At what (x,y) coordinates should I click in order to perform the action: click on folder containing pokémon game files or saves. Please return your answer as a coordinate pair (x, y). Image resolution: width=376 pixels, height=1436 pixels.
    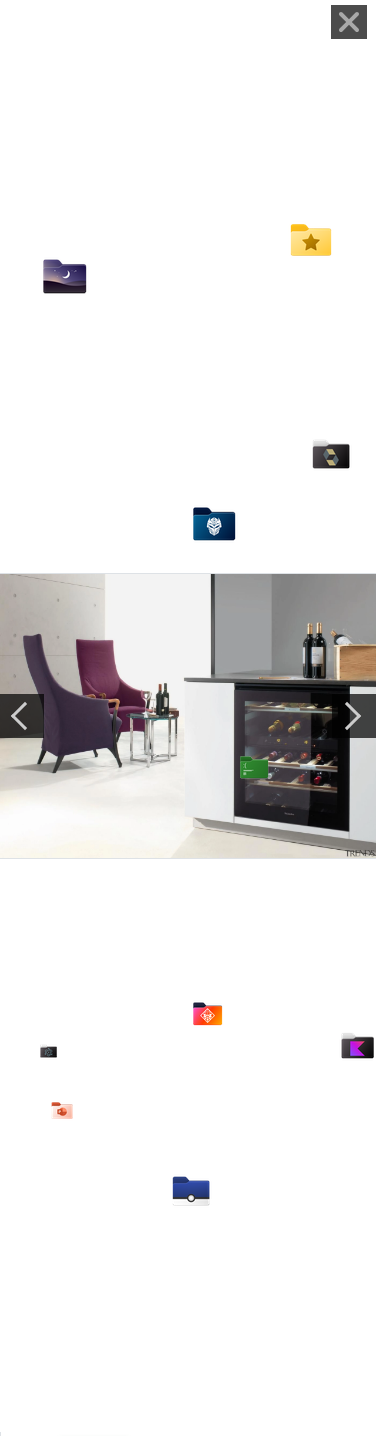
    Looking at the image, I should click on (191, 1192).